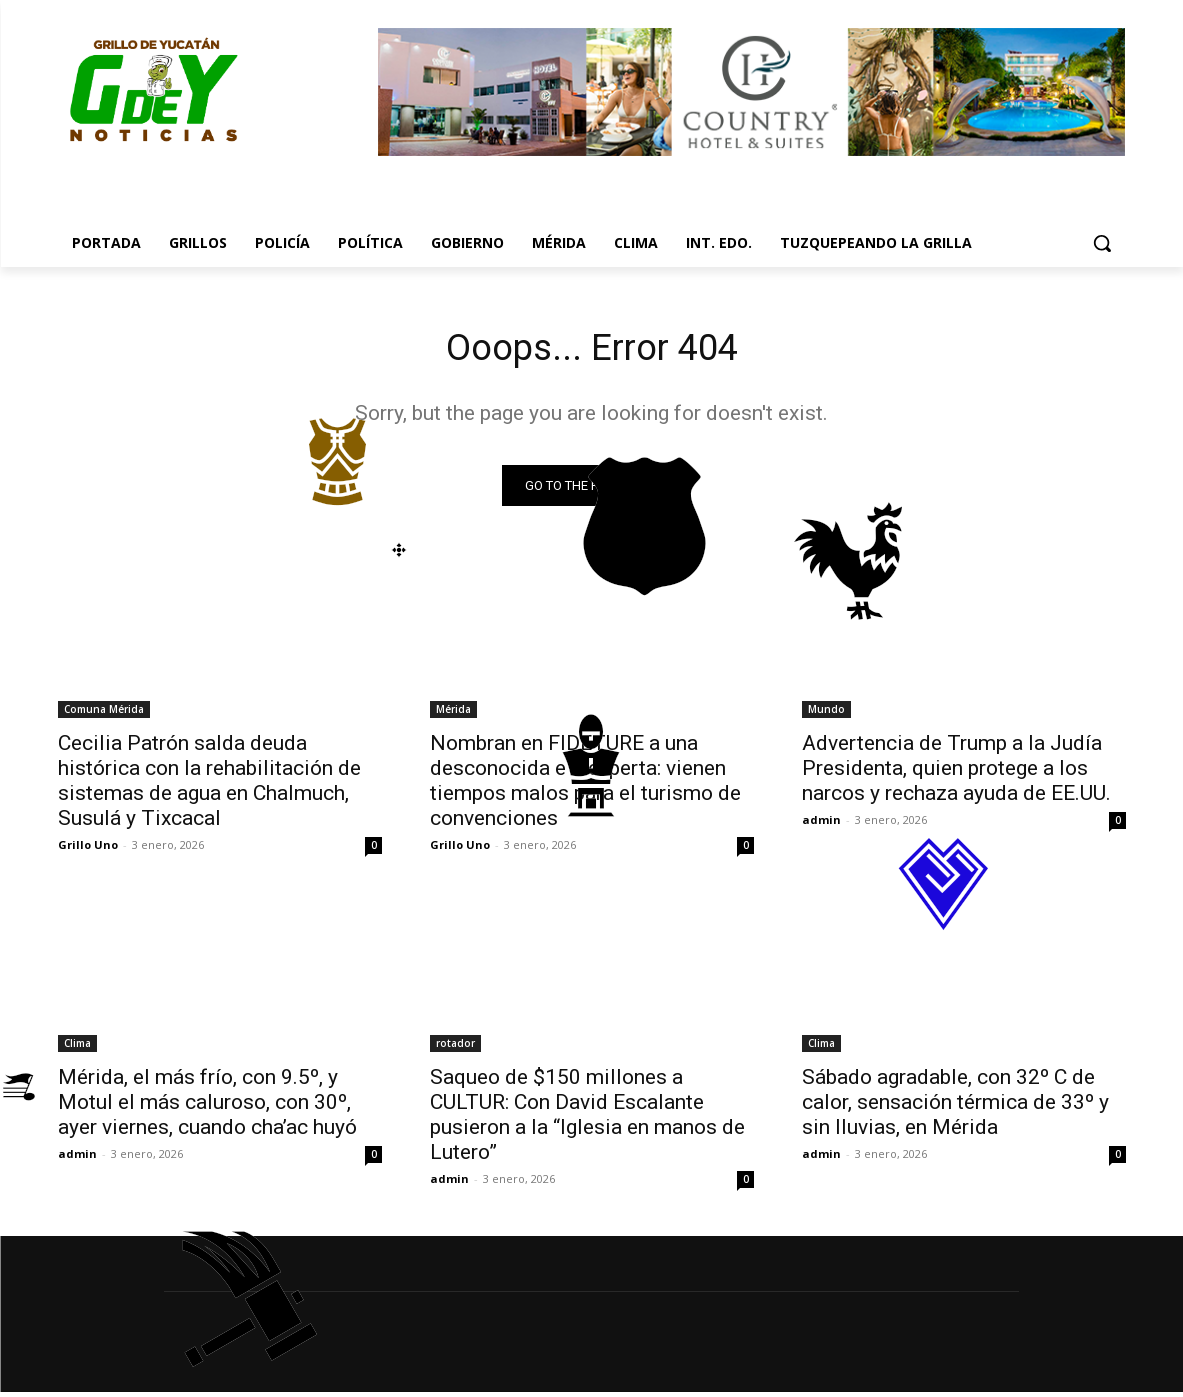 Image resolution: width=1183 pixels, height=1397 pixels. Describe the element at coordinates (591, 765) in the screenshot. I see `view museum or gallery collection` at that location.